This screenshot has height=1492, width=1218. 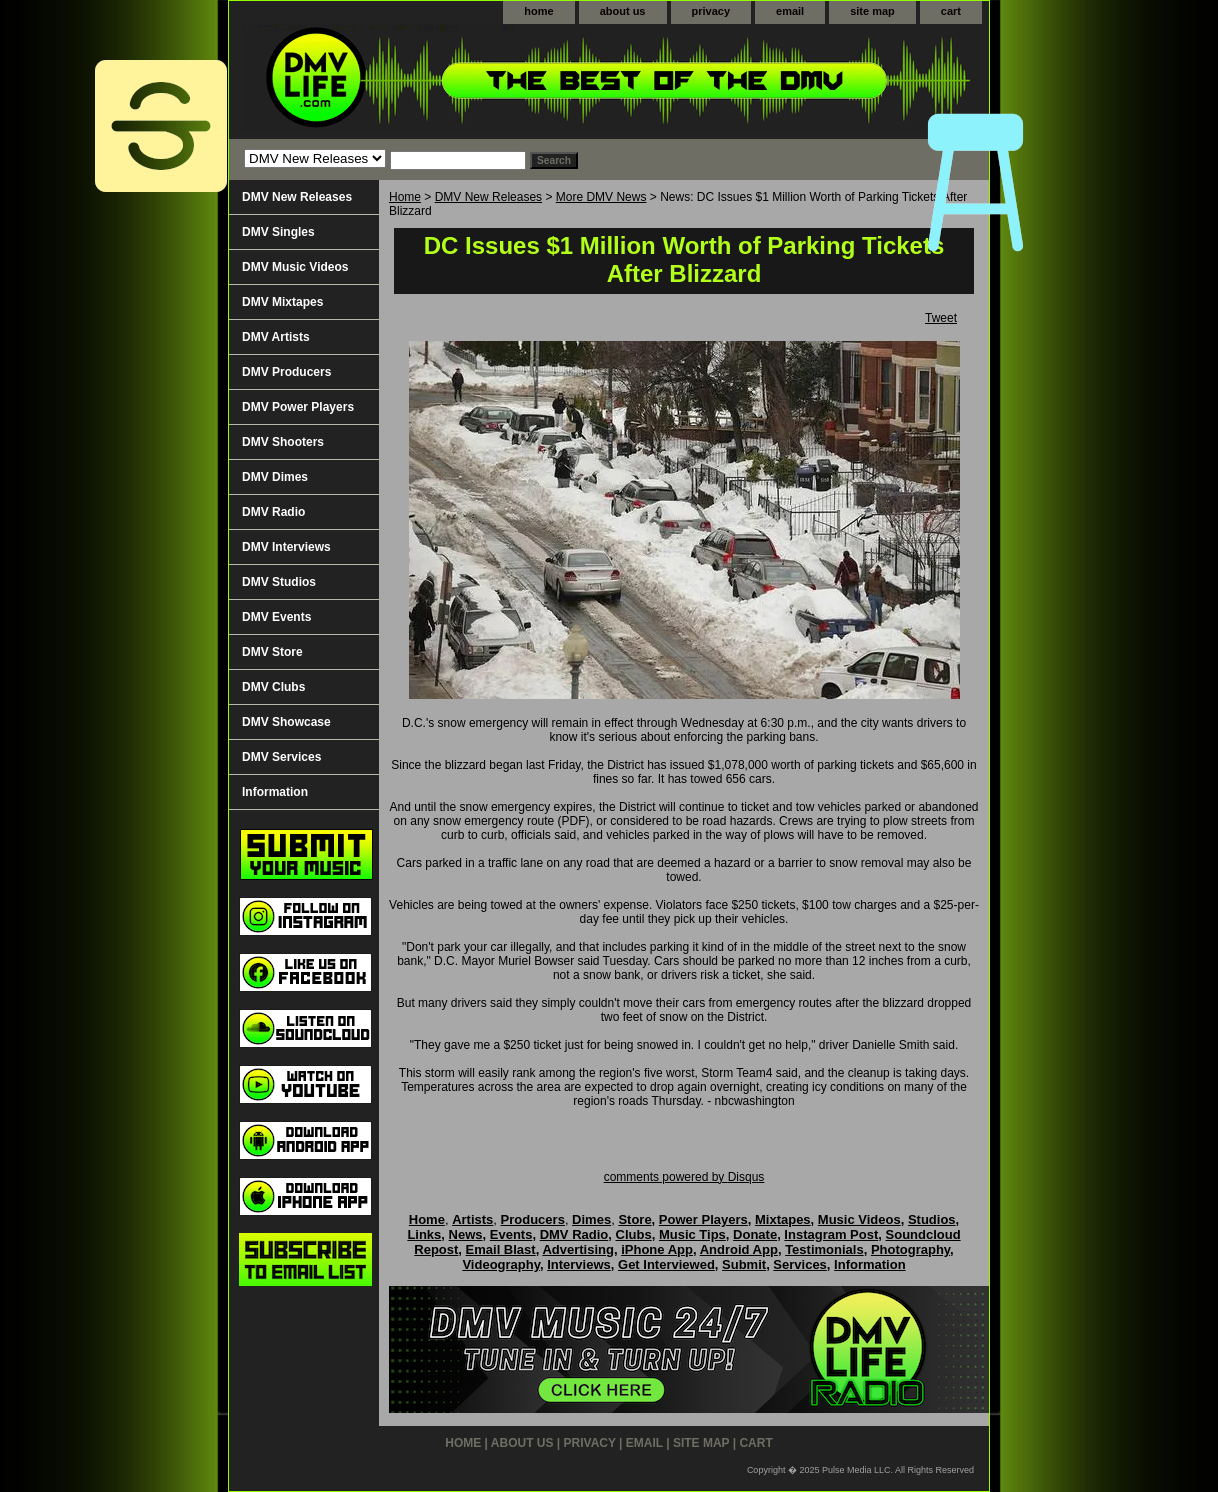 What do you see at coordinates (161, 126) in the screenshot?
I see `apply strikethrough formatting to selected text` at bounding box center [161, 126].